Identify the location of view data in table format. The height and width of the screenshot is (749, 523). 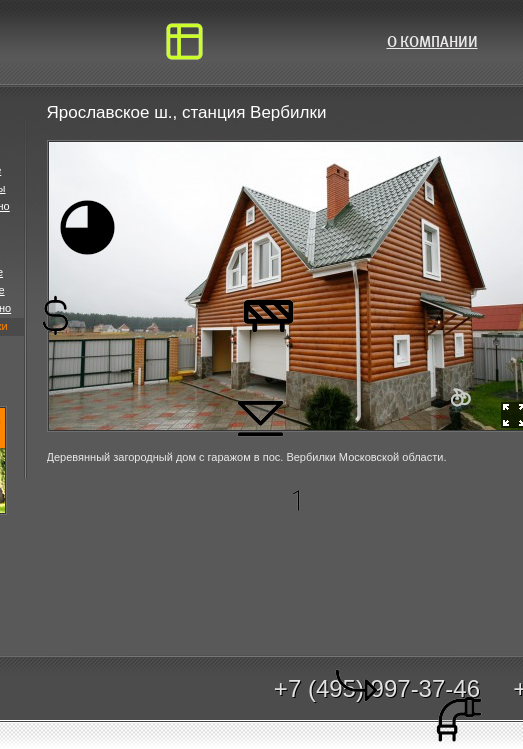
(184, 41).